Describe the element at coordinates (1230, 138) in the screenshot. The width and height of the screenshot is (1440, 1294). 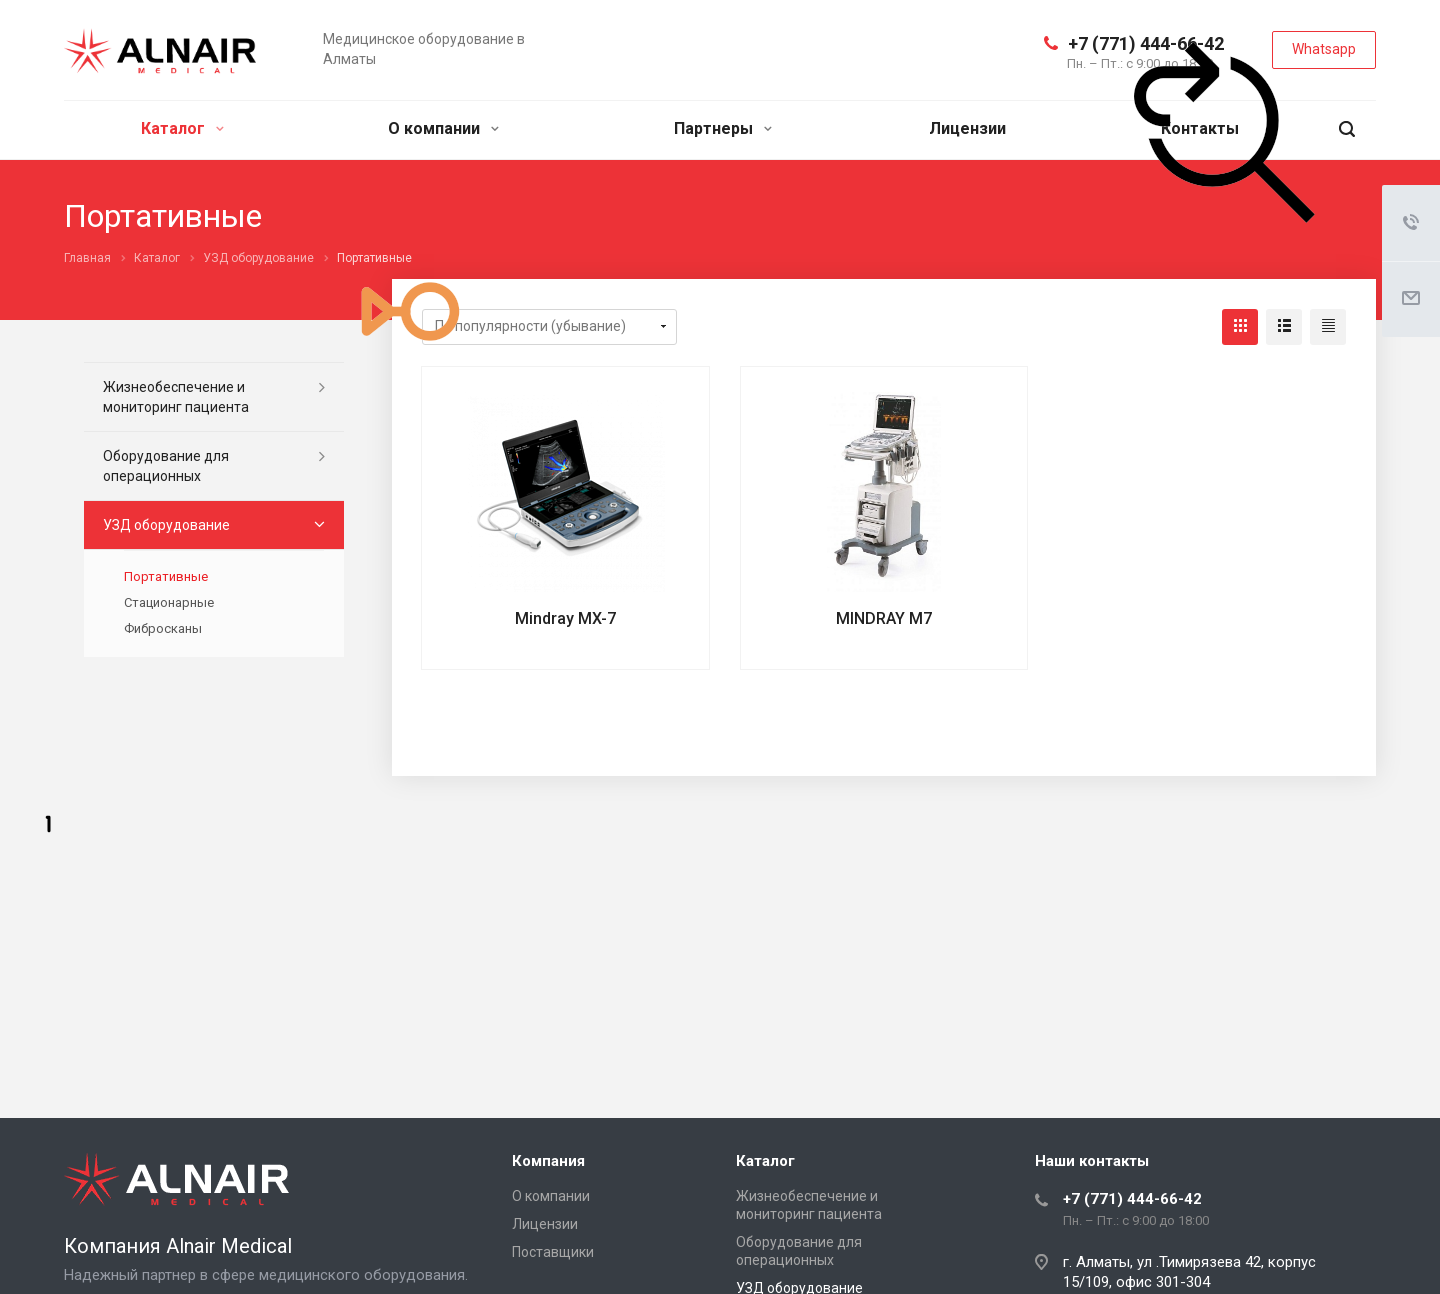
I see `go to search panel` at that location.